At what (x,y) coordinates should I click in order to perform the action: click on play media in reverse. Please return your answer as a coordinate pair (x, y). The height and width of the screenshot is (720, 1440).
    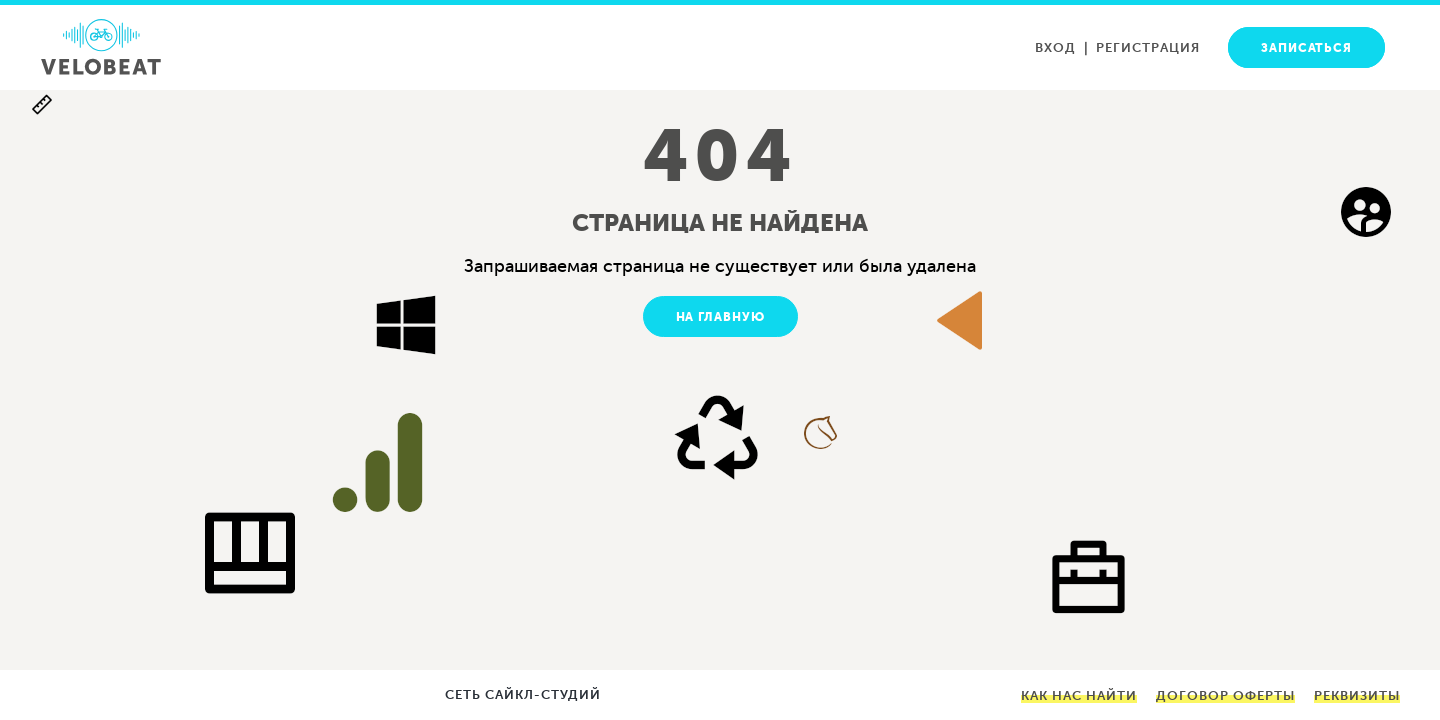
    Looking at the image, I should click on (966, 320).